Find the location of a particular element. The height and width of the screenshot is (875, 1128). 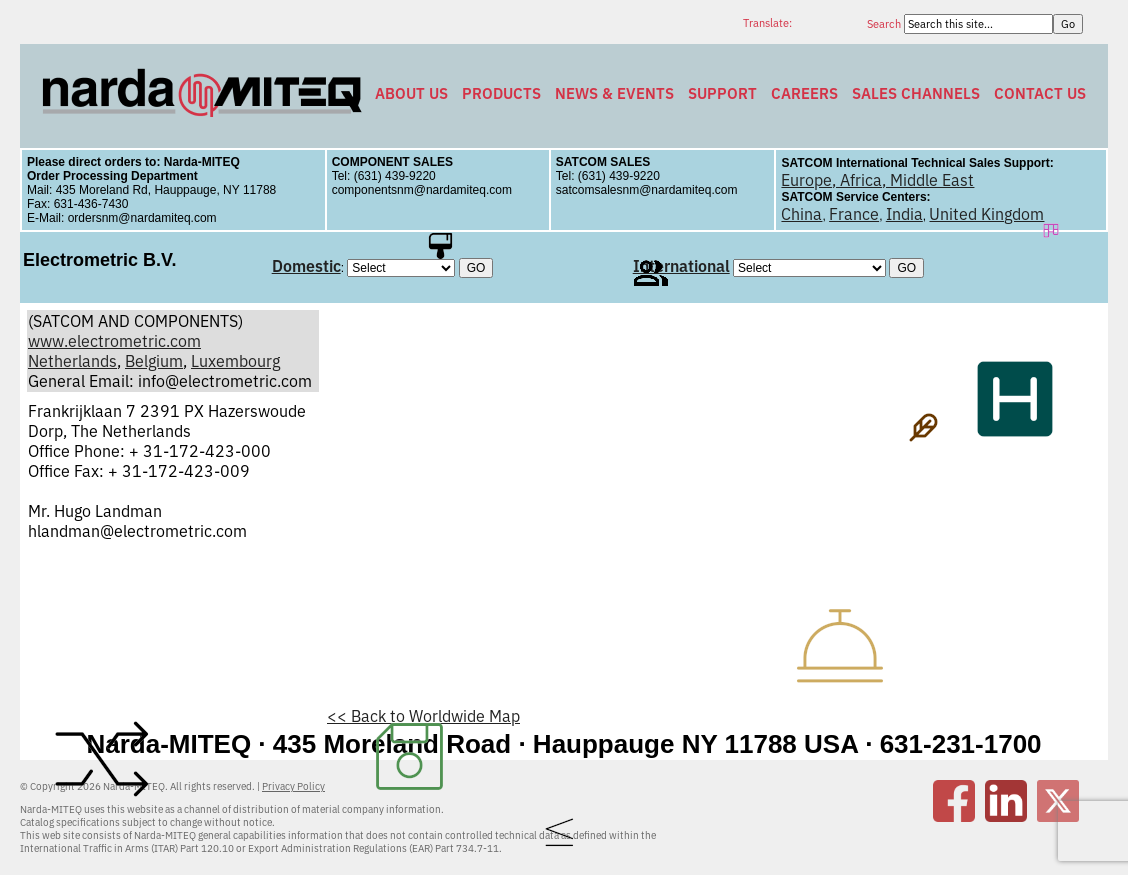

open kanban board view is located at coordinates (1051, 230).